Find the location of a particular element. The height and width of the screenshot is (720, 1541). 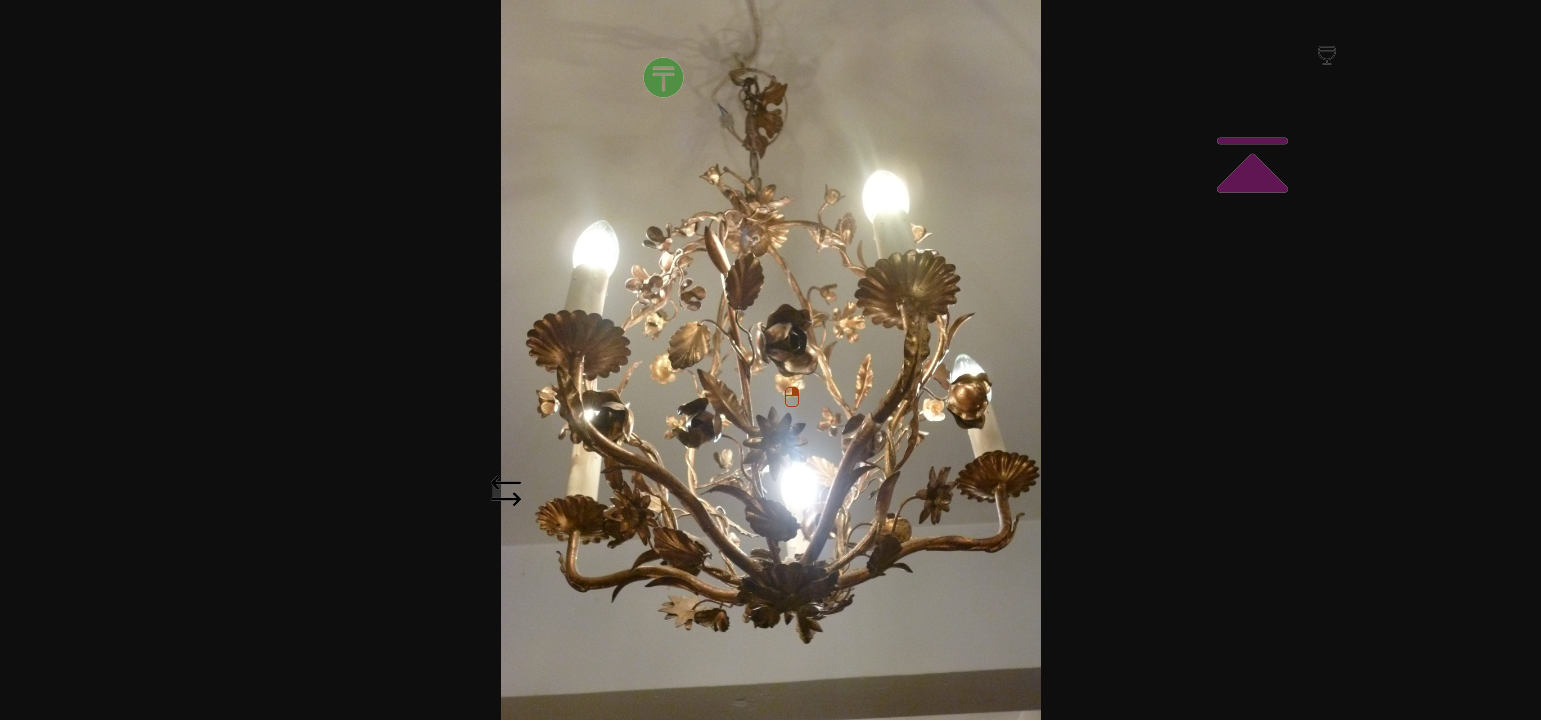

view wine or beverage menu is located at coordinates (1327, 55).